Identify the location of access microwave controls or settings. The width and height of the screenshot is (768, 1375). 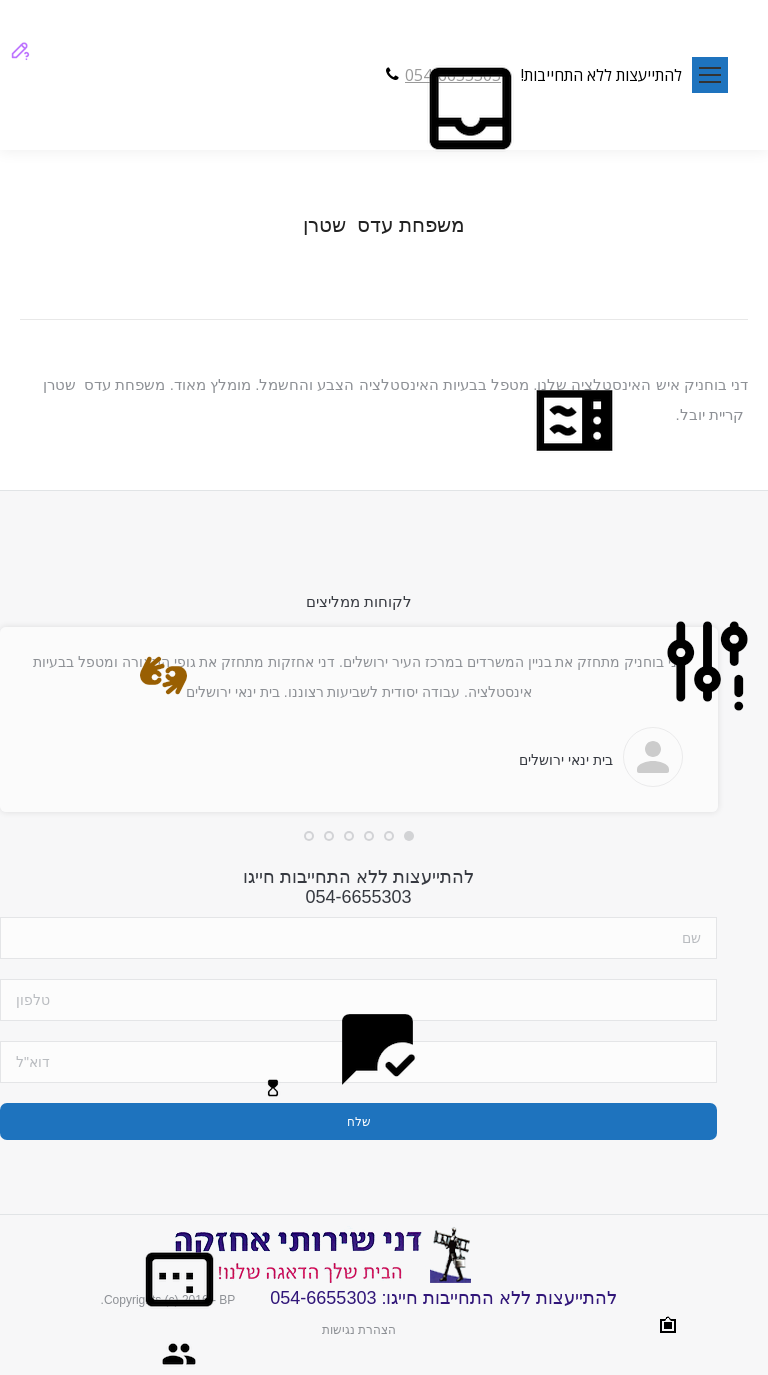
(574, 420).